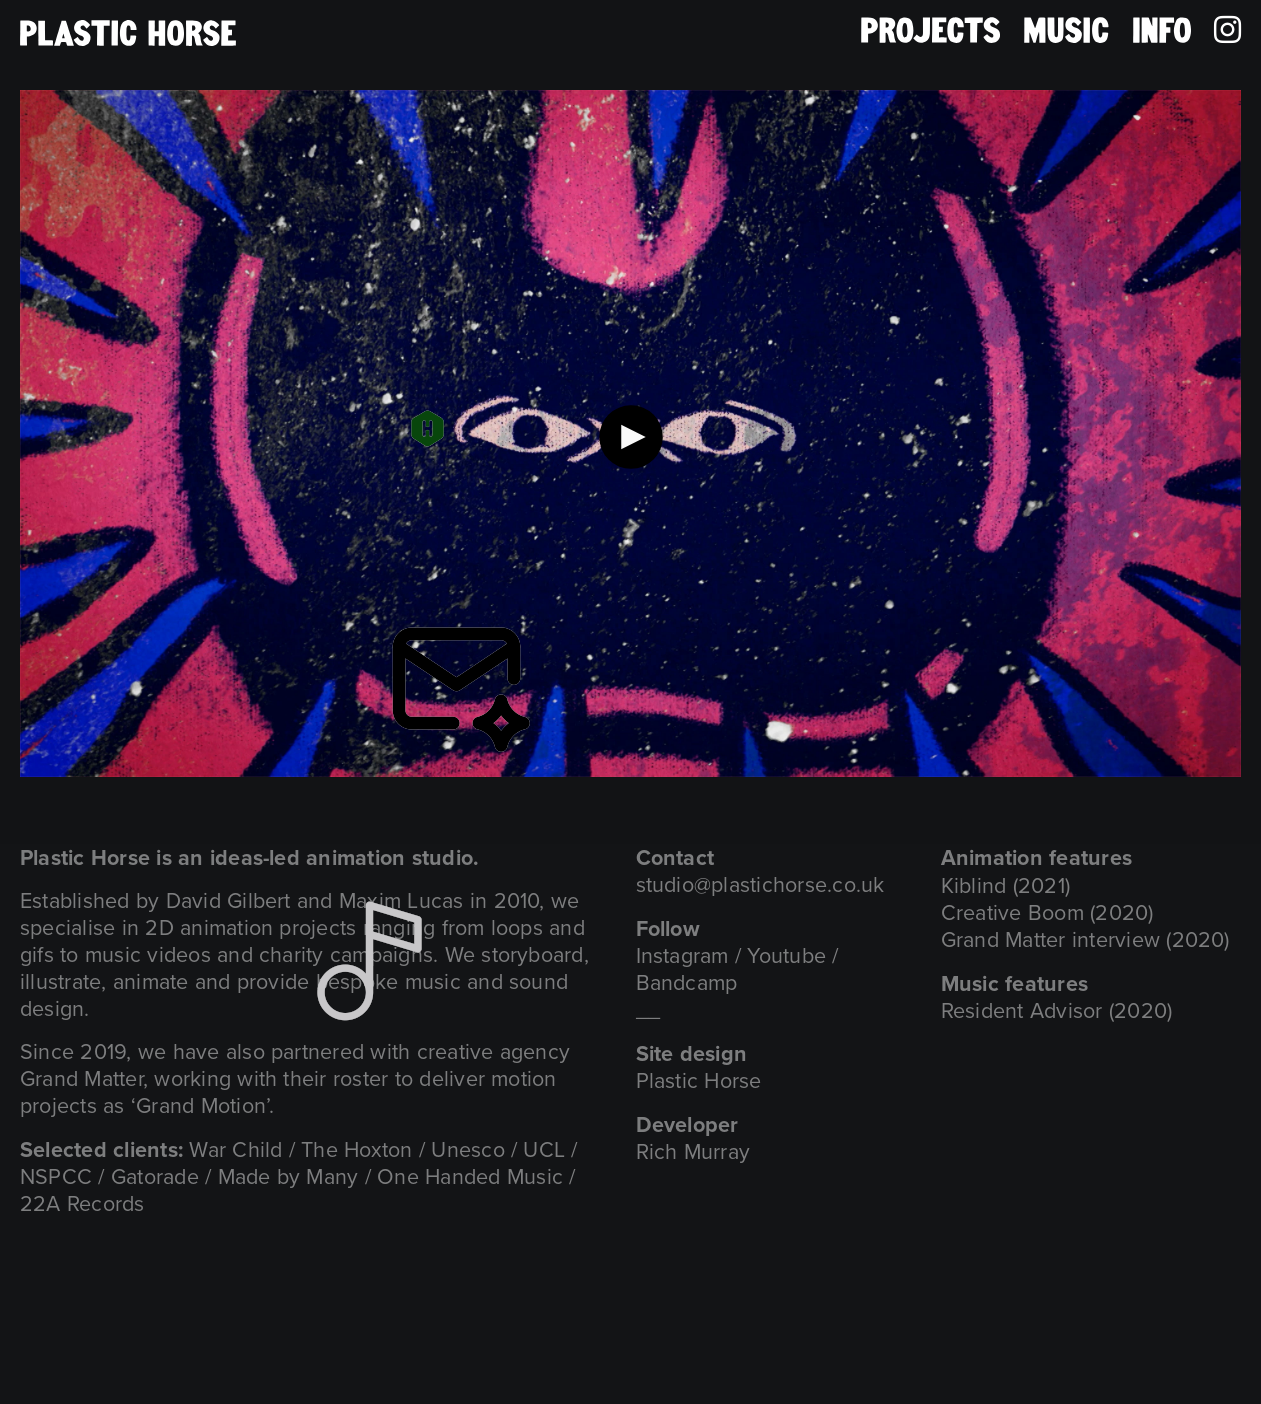 This screenshot has height=1404, width=1261. Describe the element at coordinates (456, 678) in the screenshot. I see `AI-powered email or smart compose feature` at that location.